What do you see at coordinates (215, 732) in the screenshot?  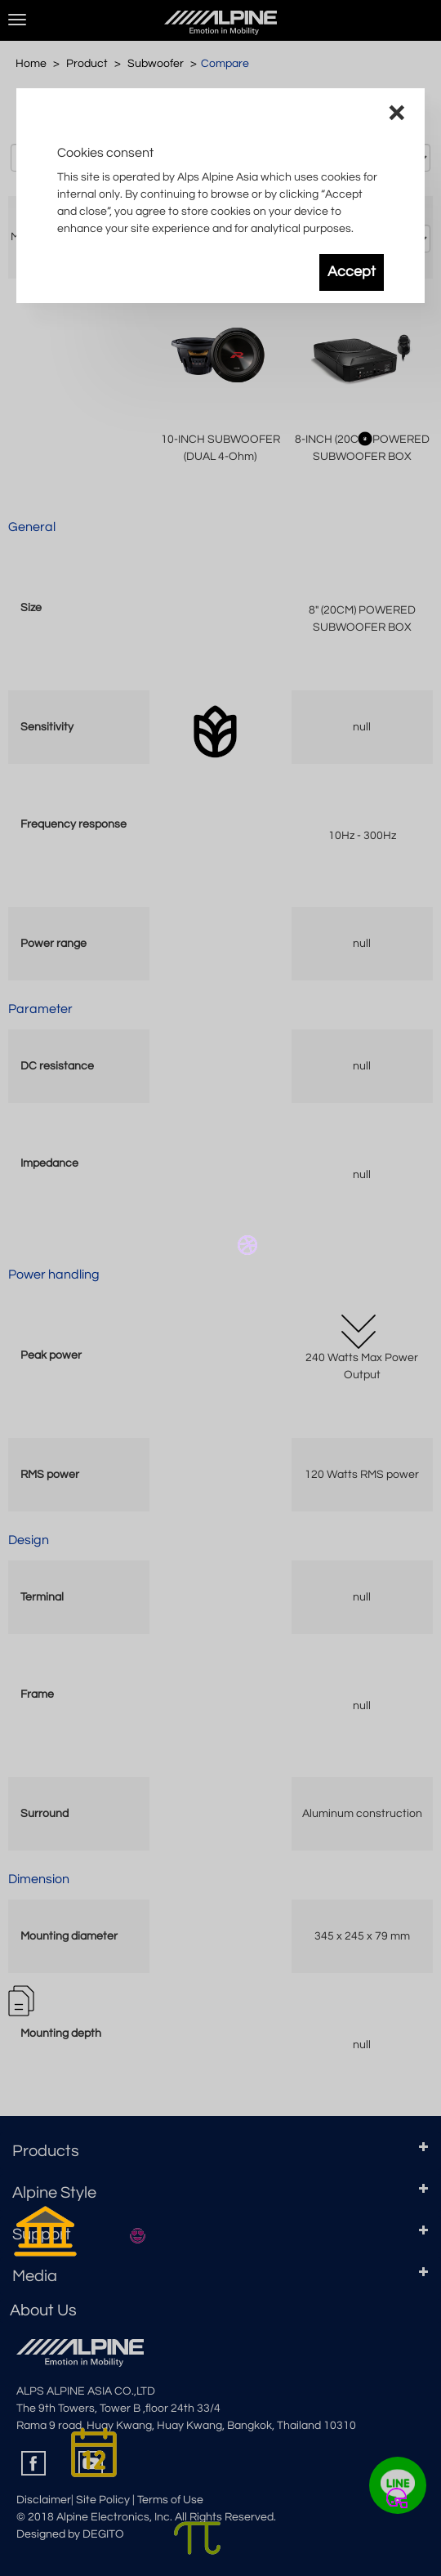 I see `indicates grain or wheat-based ingredients` at bounding box center [215, 732].